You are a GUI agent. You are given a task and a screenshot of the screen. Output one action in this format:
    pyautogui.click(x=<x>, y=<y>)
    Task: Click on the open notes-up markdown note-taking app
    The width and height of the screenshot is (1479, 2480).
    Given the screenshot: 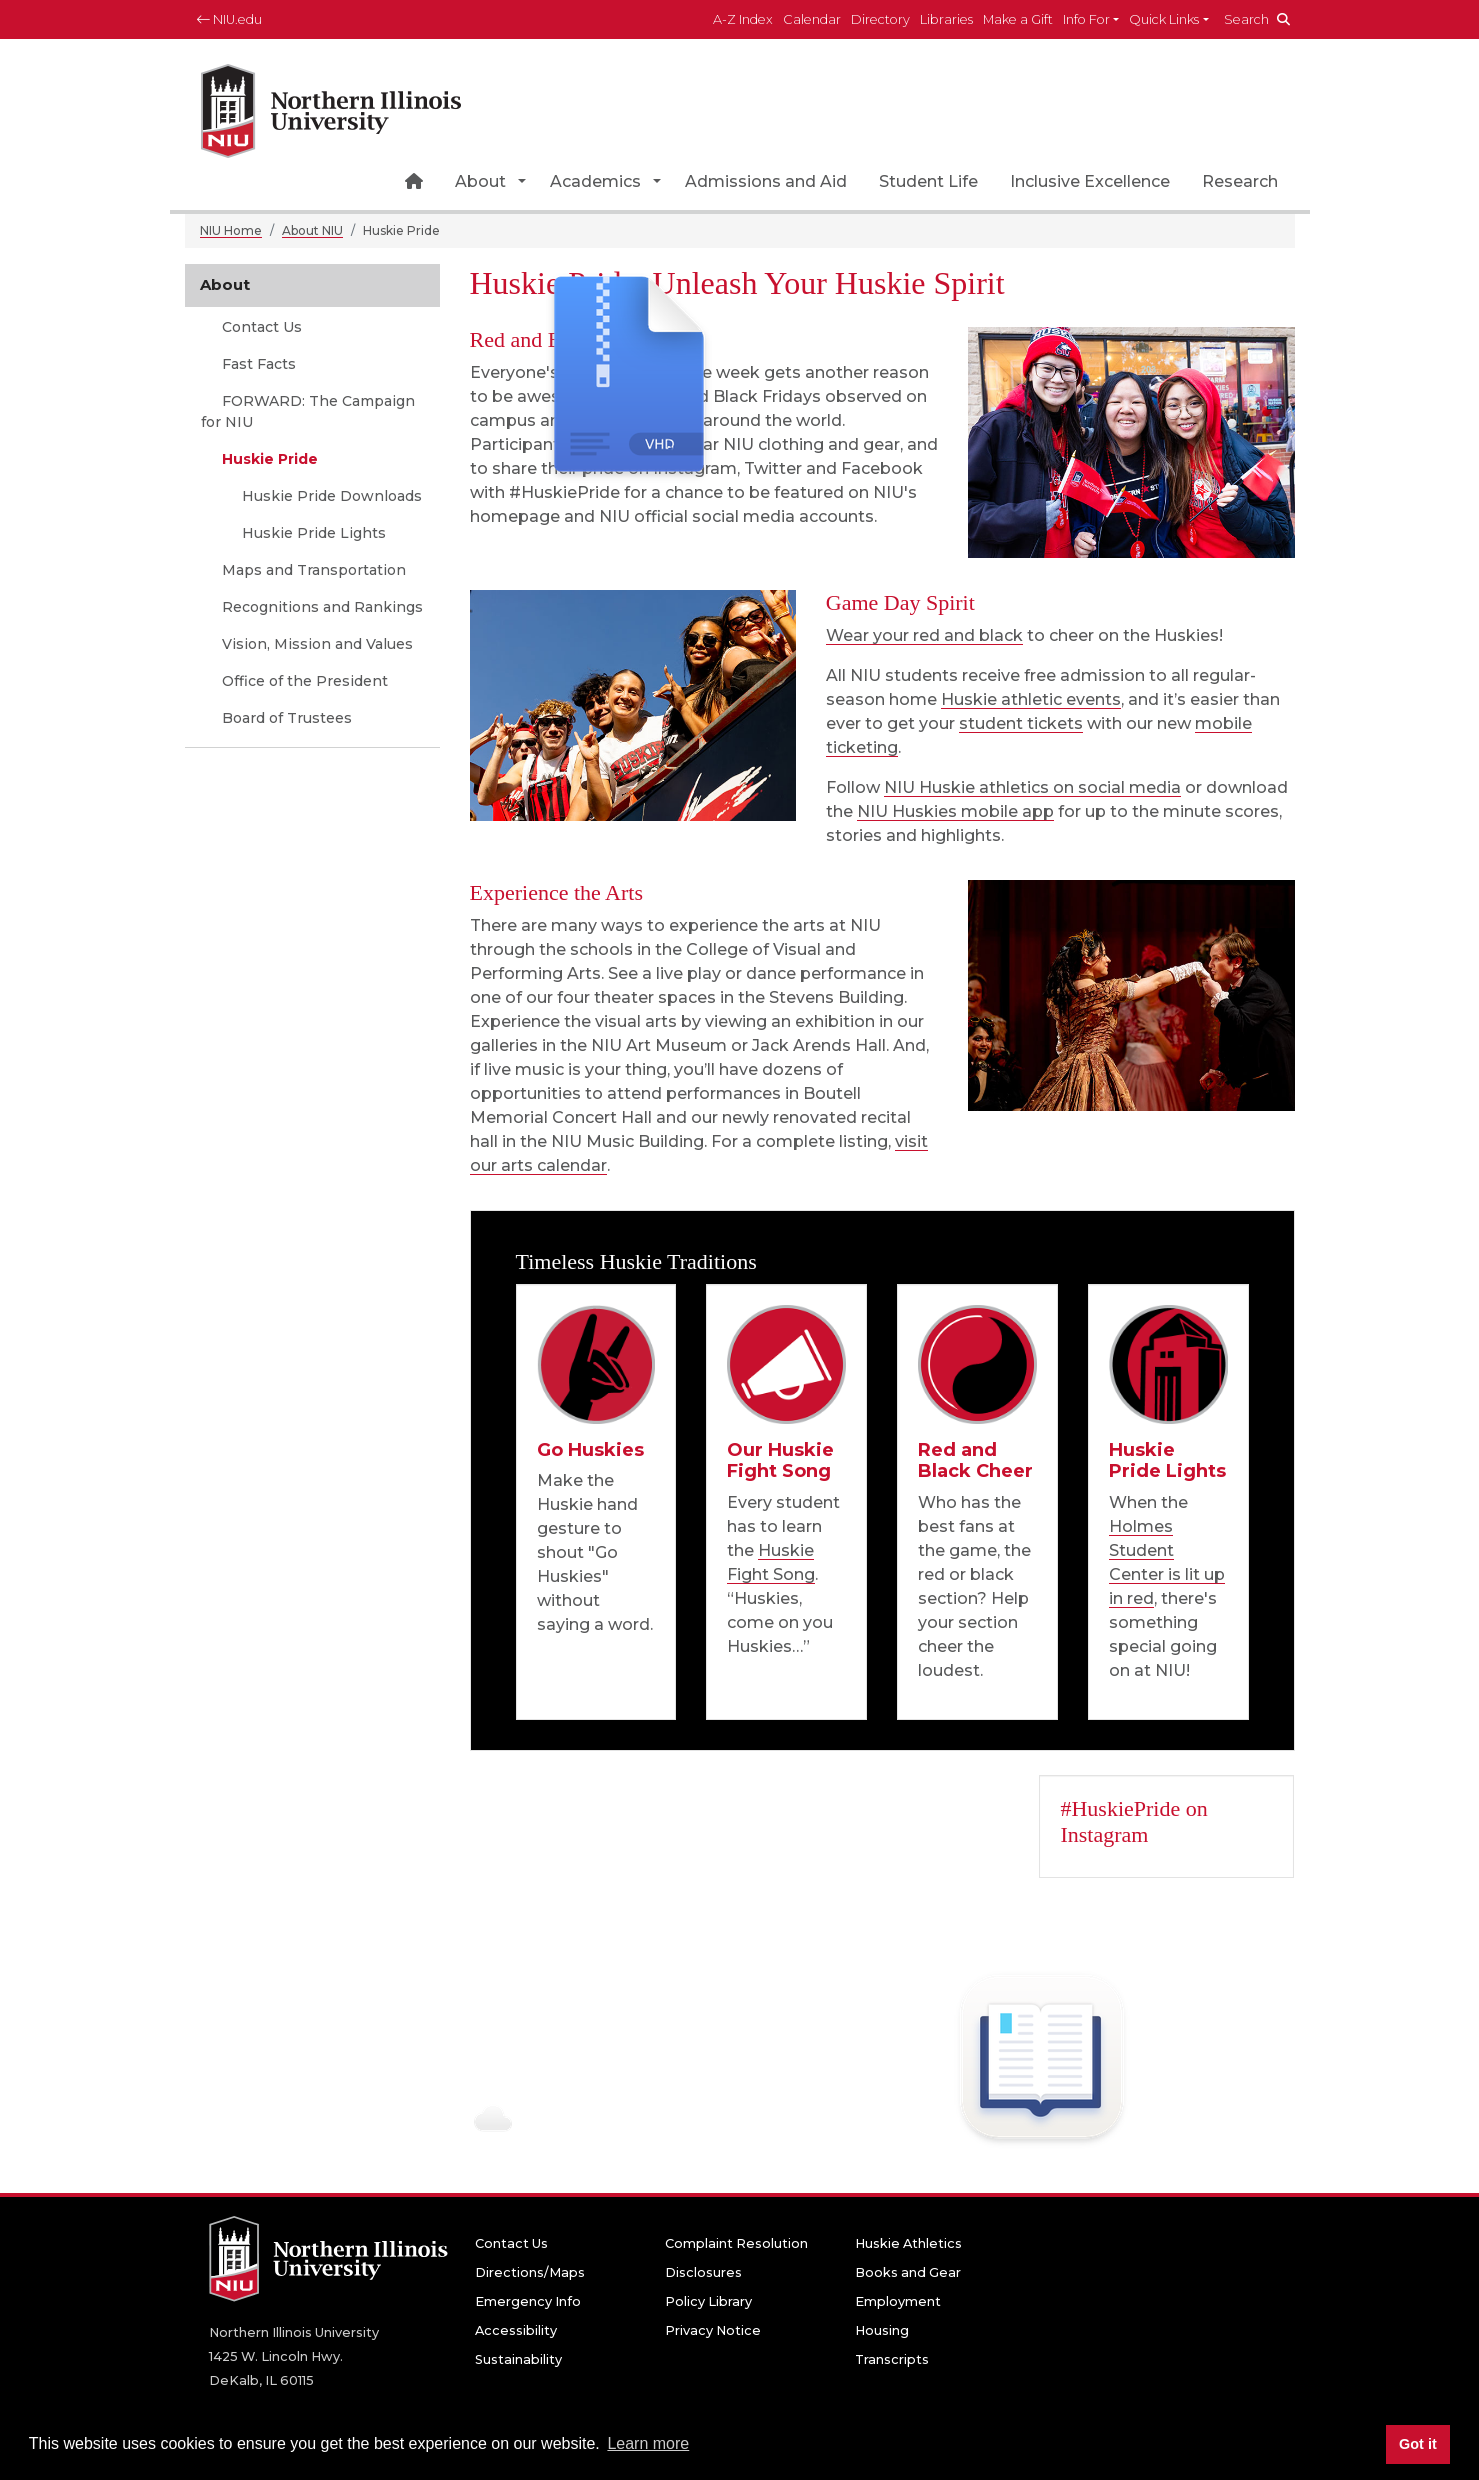 What is the action you would take?
    pyautogui.click(x=1042, y=2057)
    